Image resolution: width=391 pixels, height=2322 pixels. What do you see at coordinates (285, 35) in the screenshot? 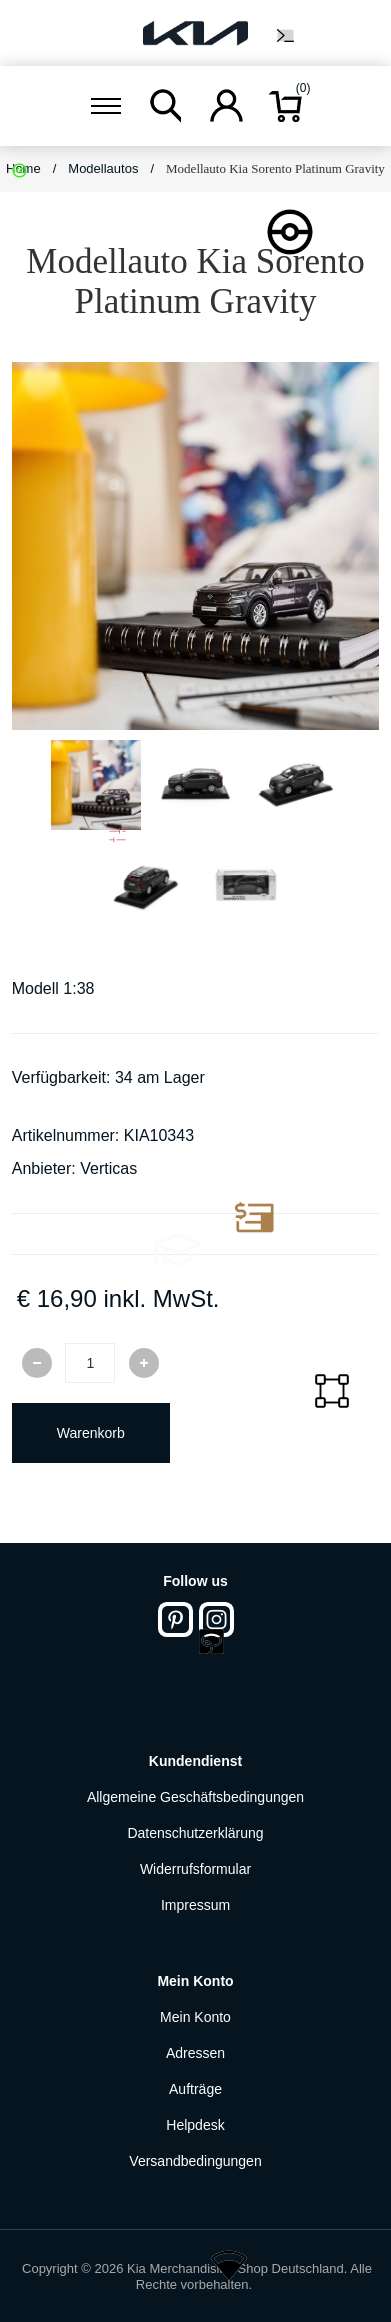
I see `open the command line terminal` at bounding box center [285, 35].